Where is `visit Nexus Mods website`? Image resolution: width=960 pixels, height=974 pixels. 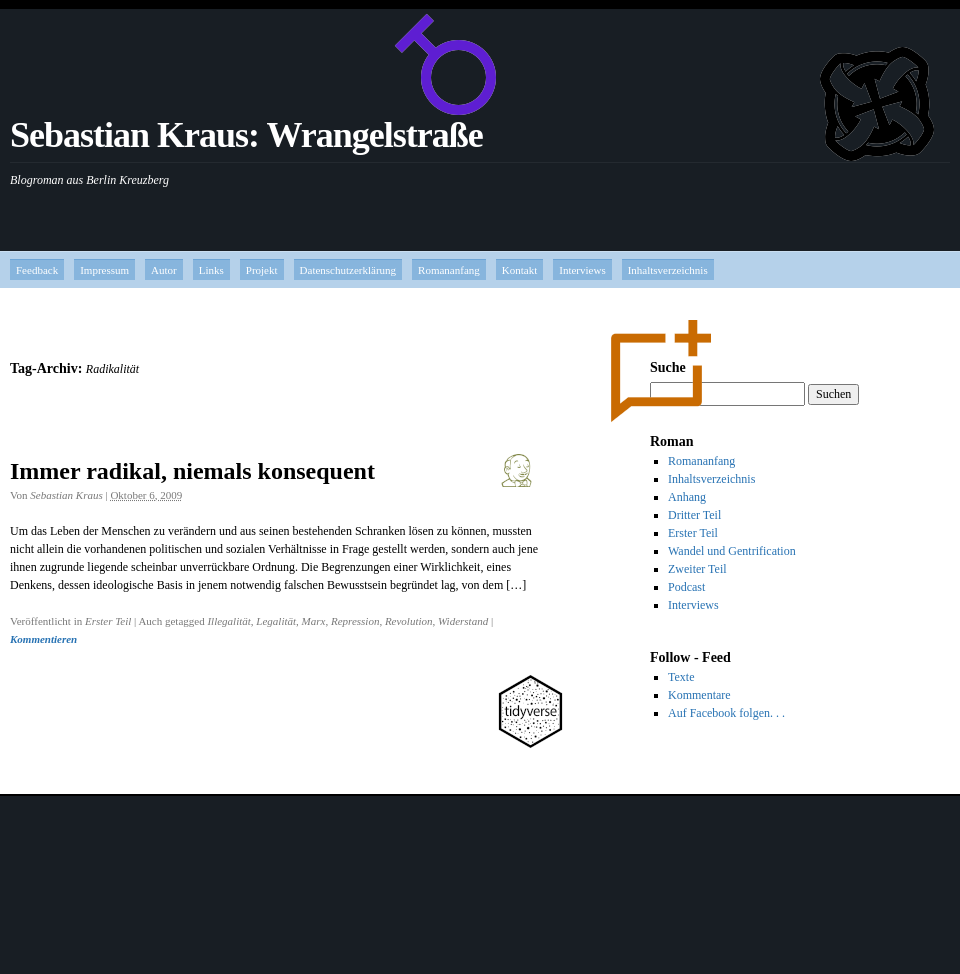 visit Nexus Mods website is located at coordinates (877, 104).